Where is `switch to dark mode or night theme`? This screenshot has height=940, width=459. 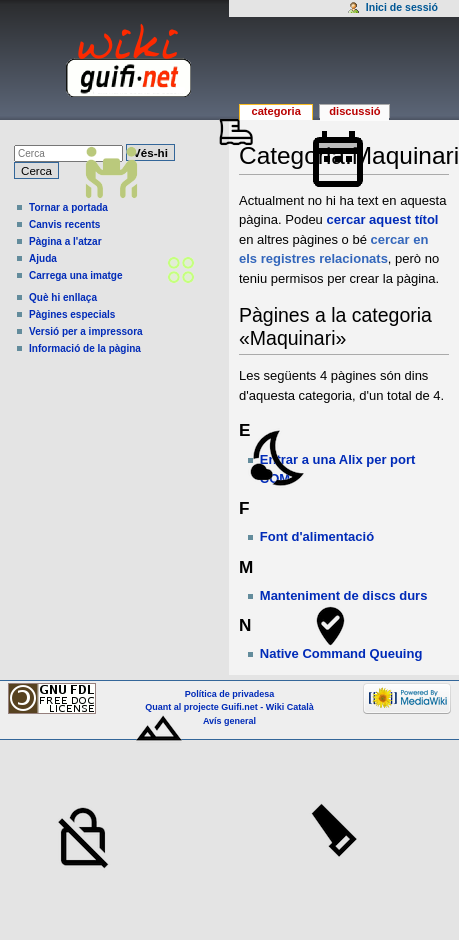 switch to dark mode or night theme is located at coordinates (281, 458).